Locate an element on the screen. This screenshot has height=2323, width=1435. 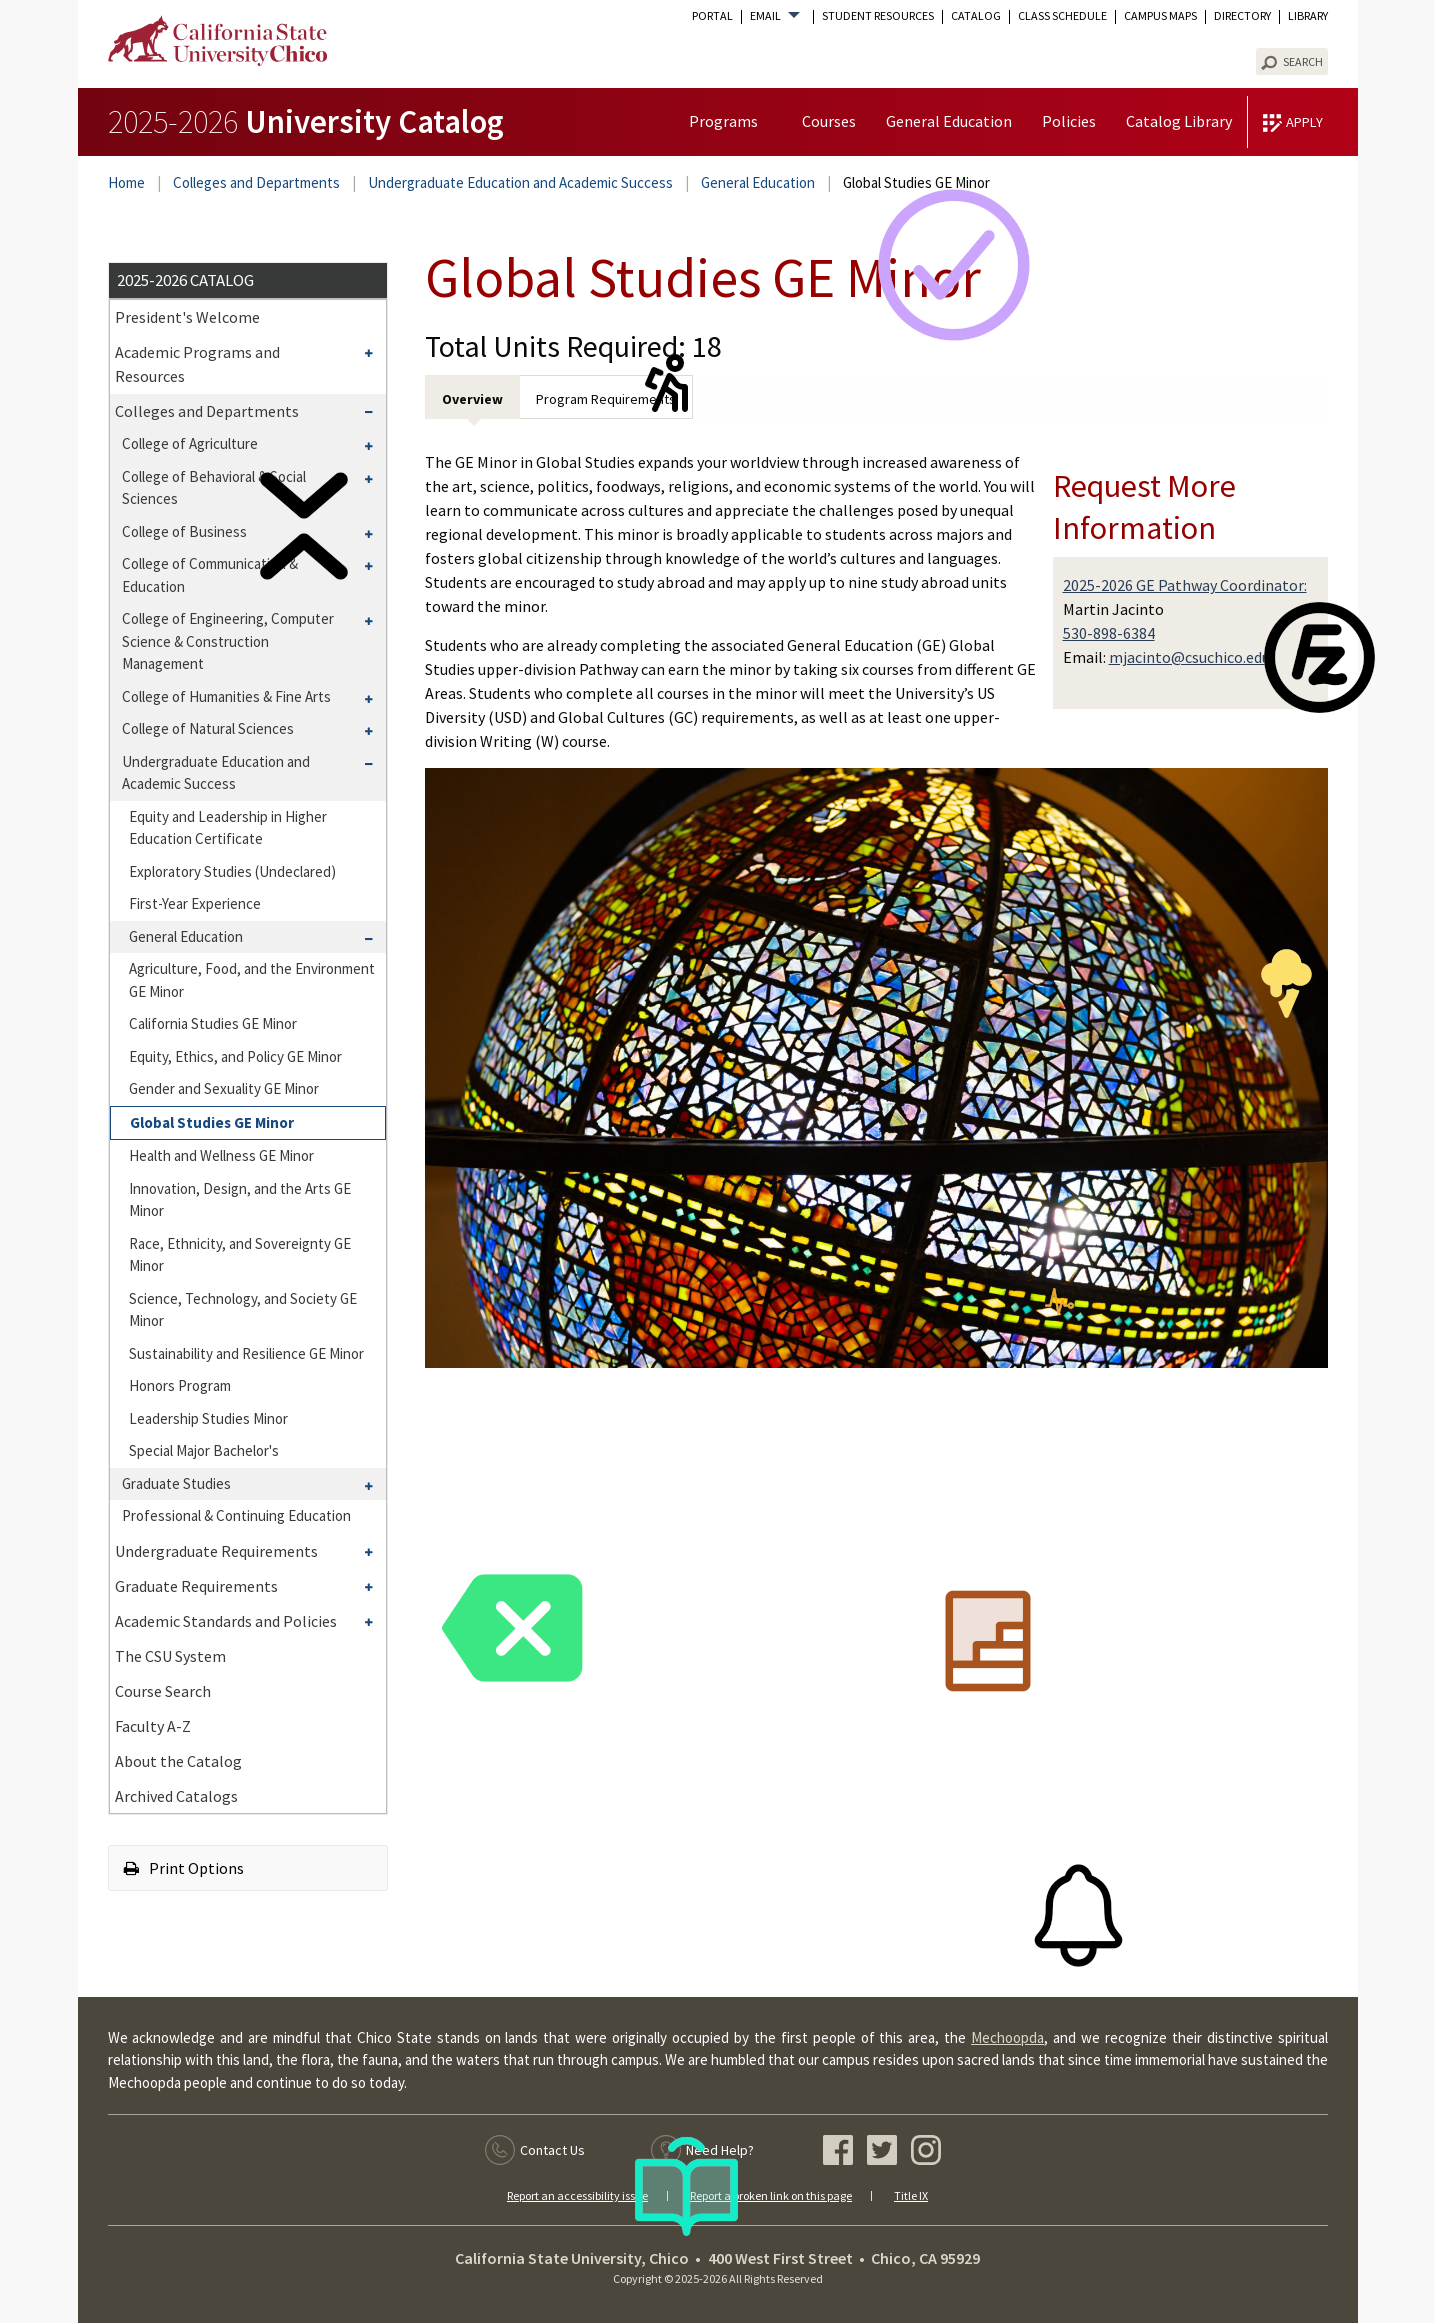
open filezilla ftp client is located at coordinates (1319, 657).